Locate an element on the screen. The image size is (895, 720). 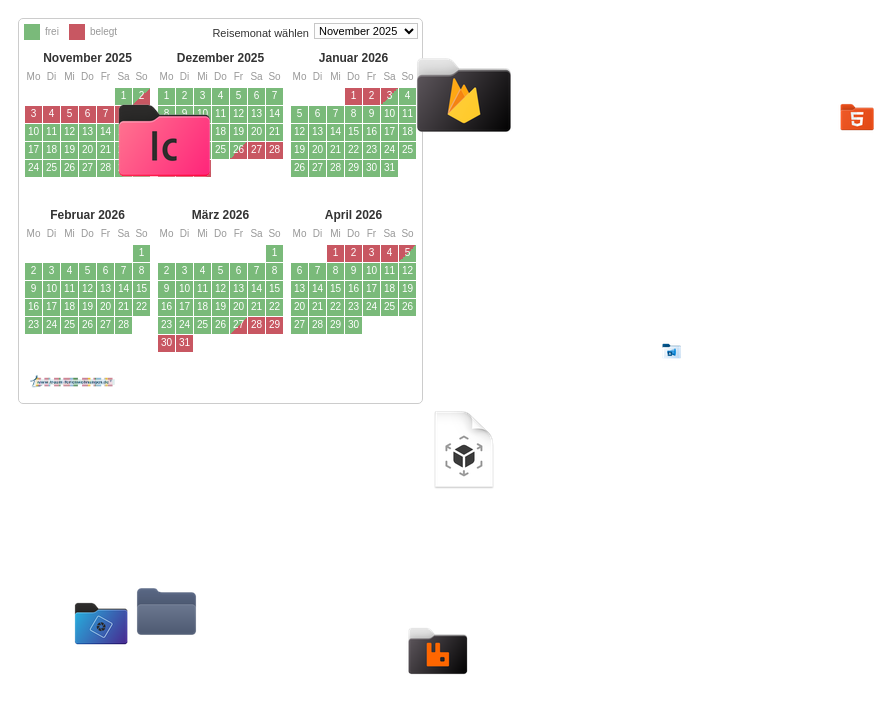
open firebase project folder is located at coordinates (463, 97).